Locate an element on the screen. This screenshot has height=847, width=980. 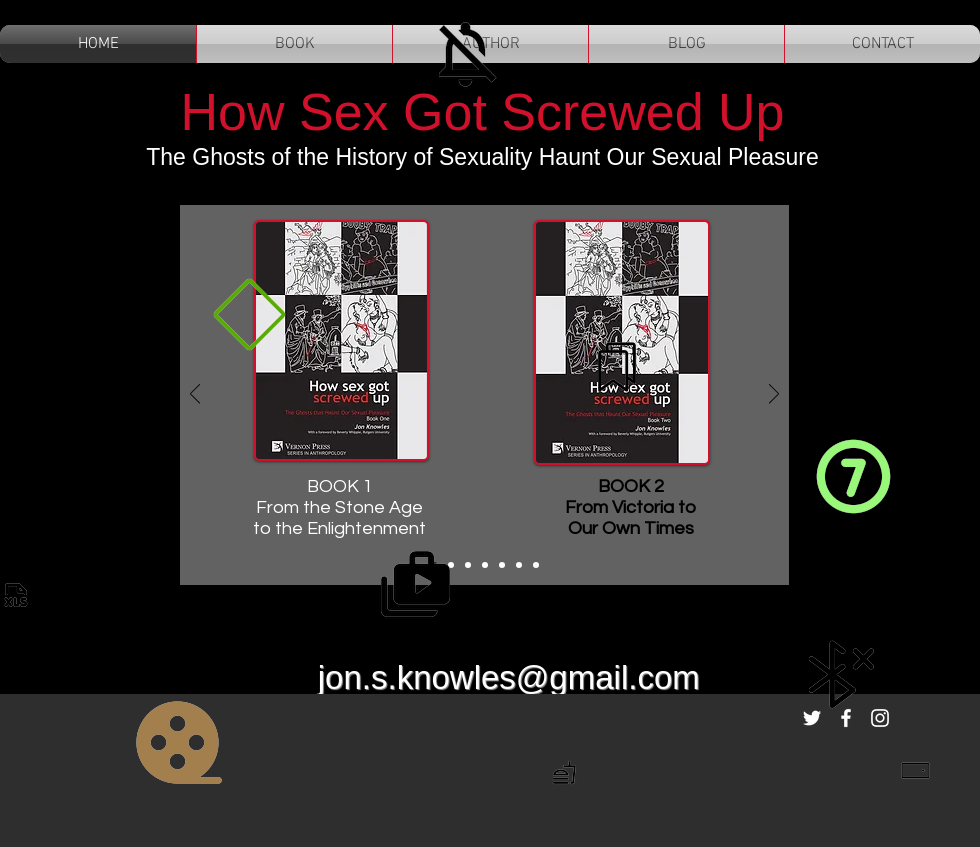
view your purchased videos or media is located at coordinates (415, 585).